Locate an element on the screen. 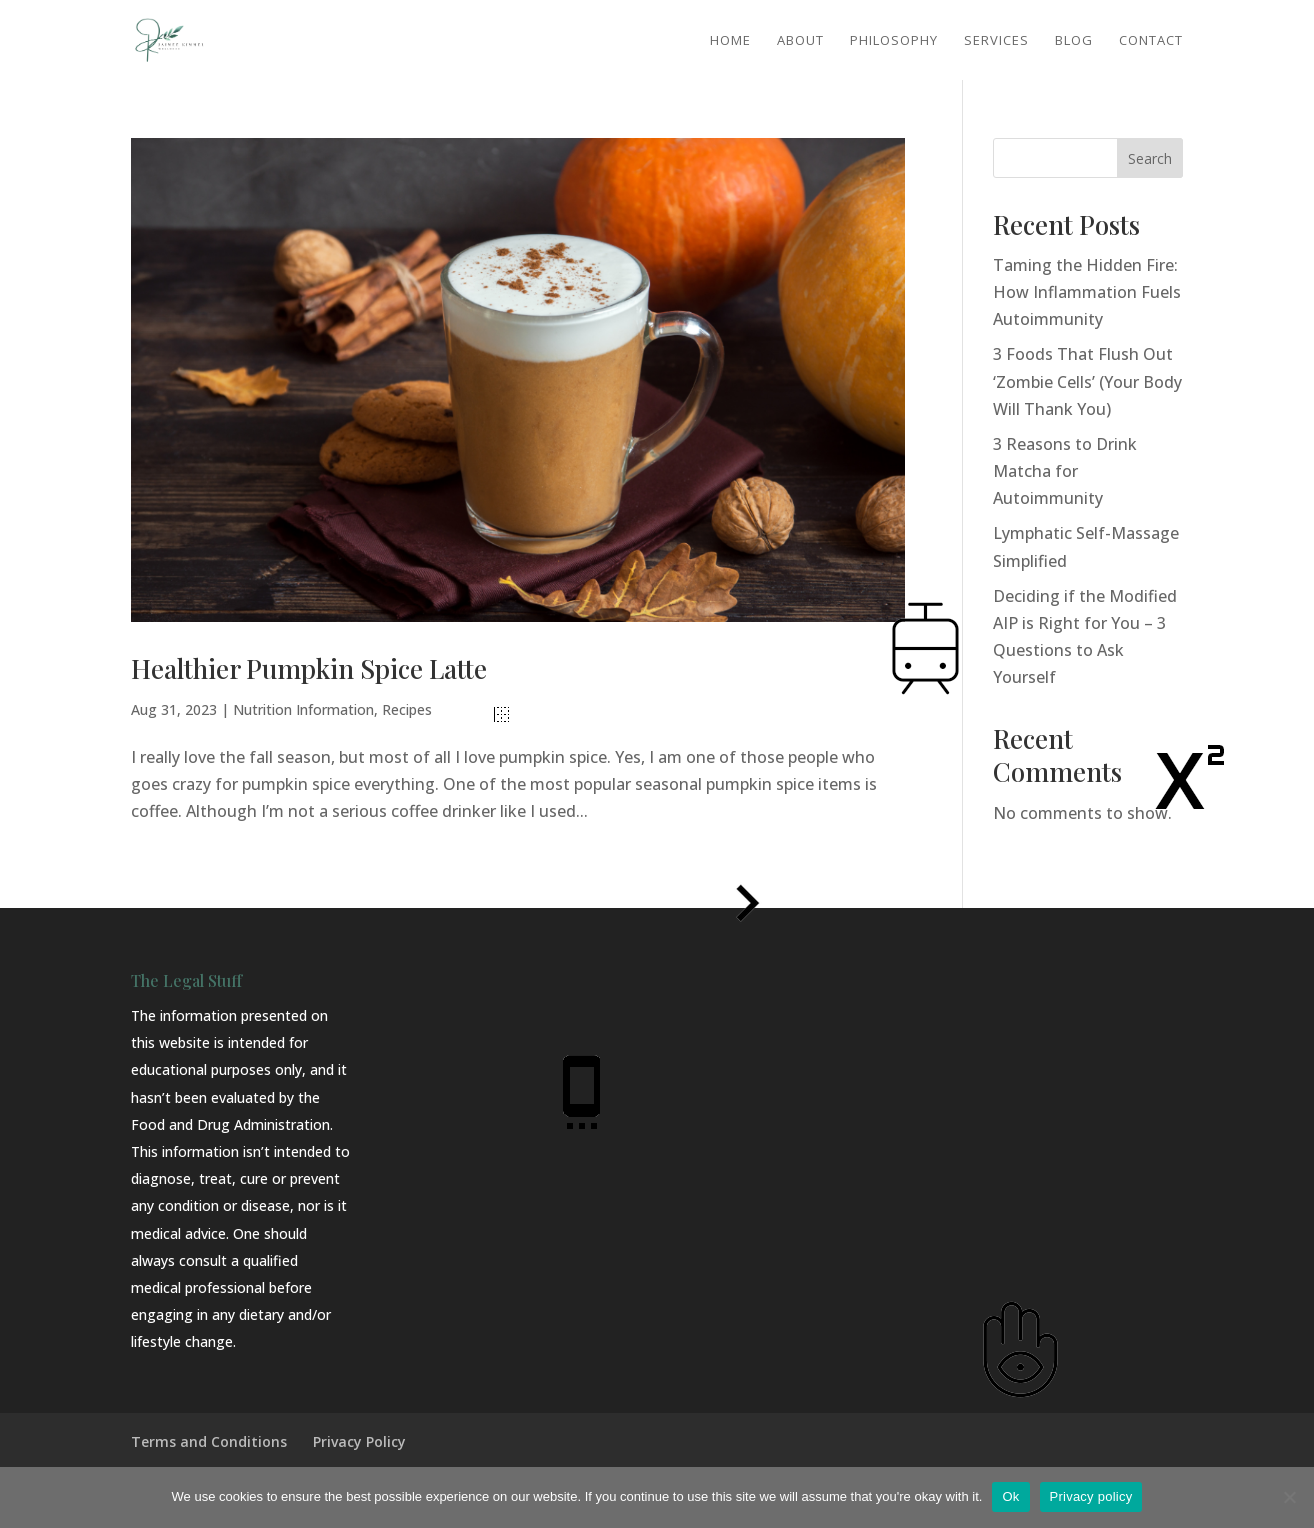 The image size is (1314, 1528). format selected text as superscript is located at coordinates (1180, 777).